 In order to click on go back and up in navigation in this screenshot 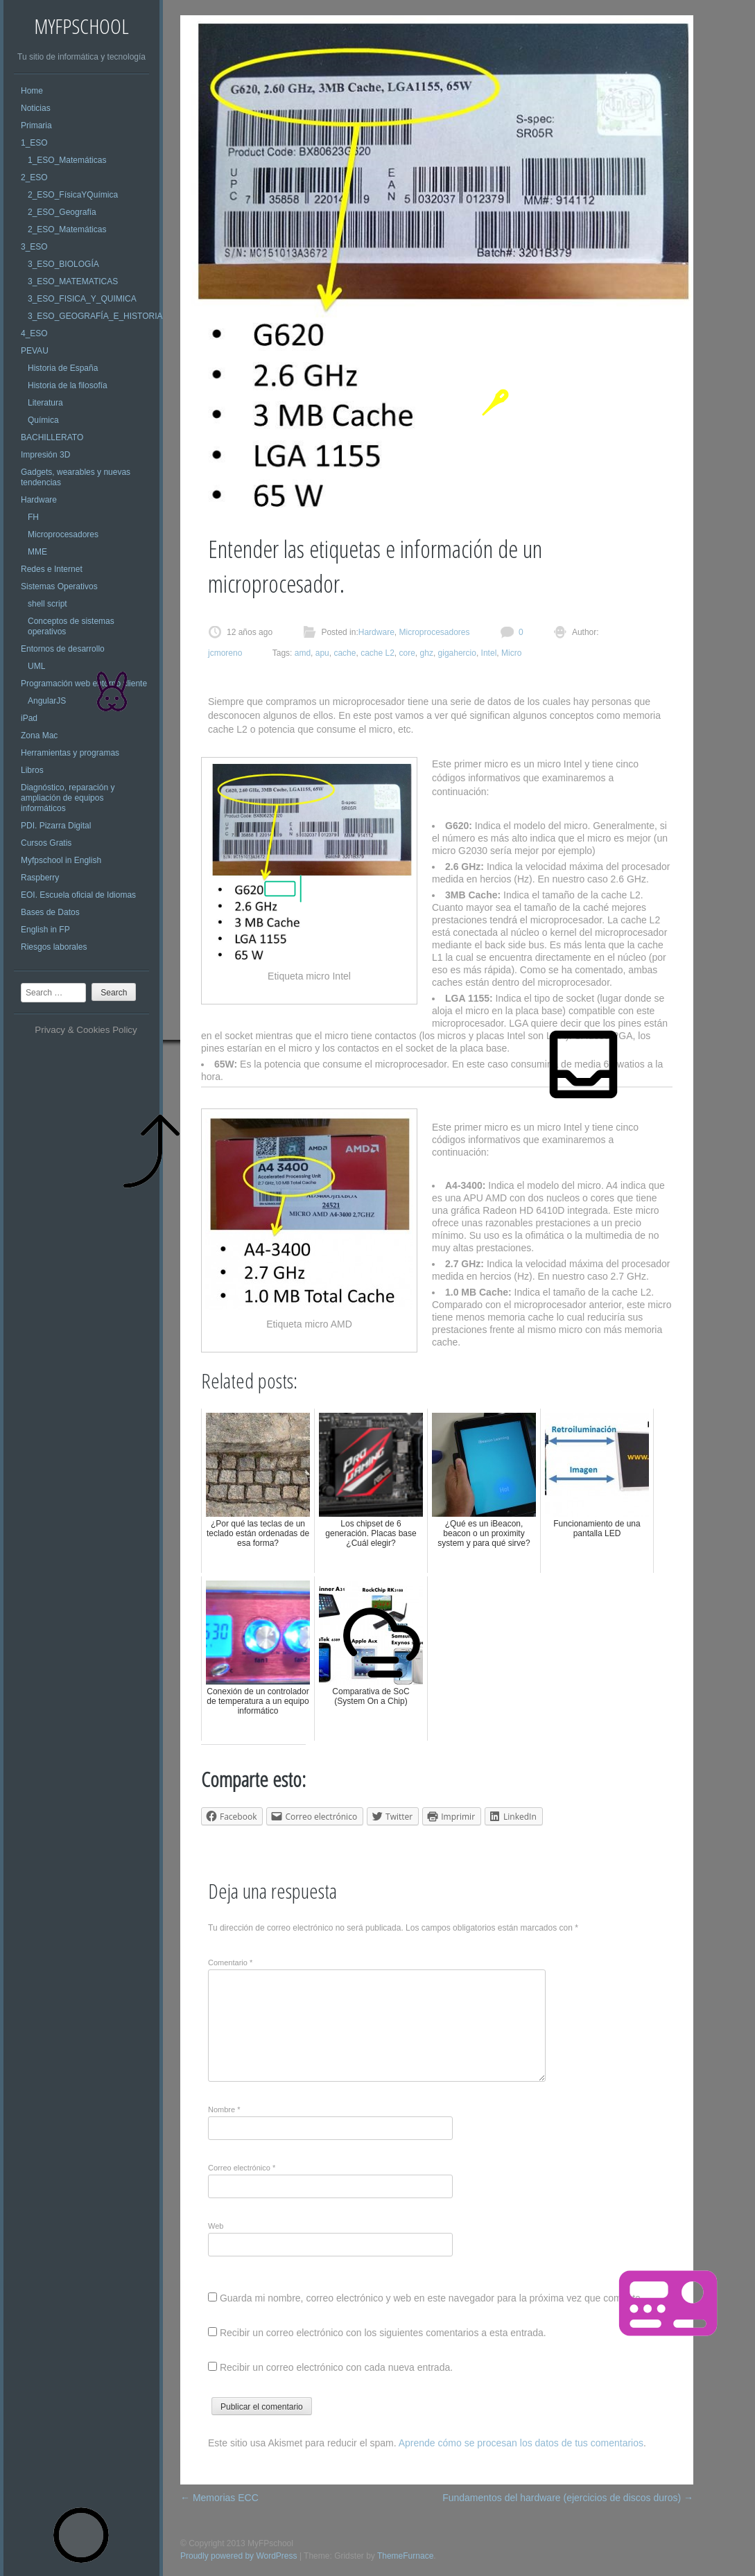, I will do `click(151, 1151)`.